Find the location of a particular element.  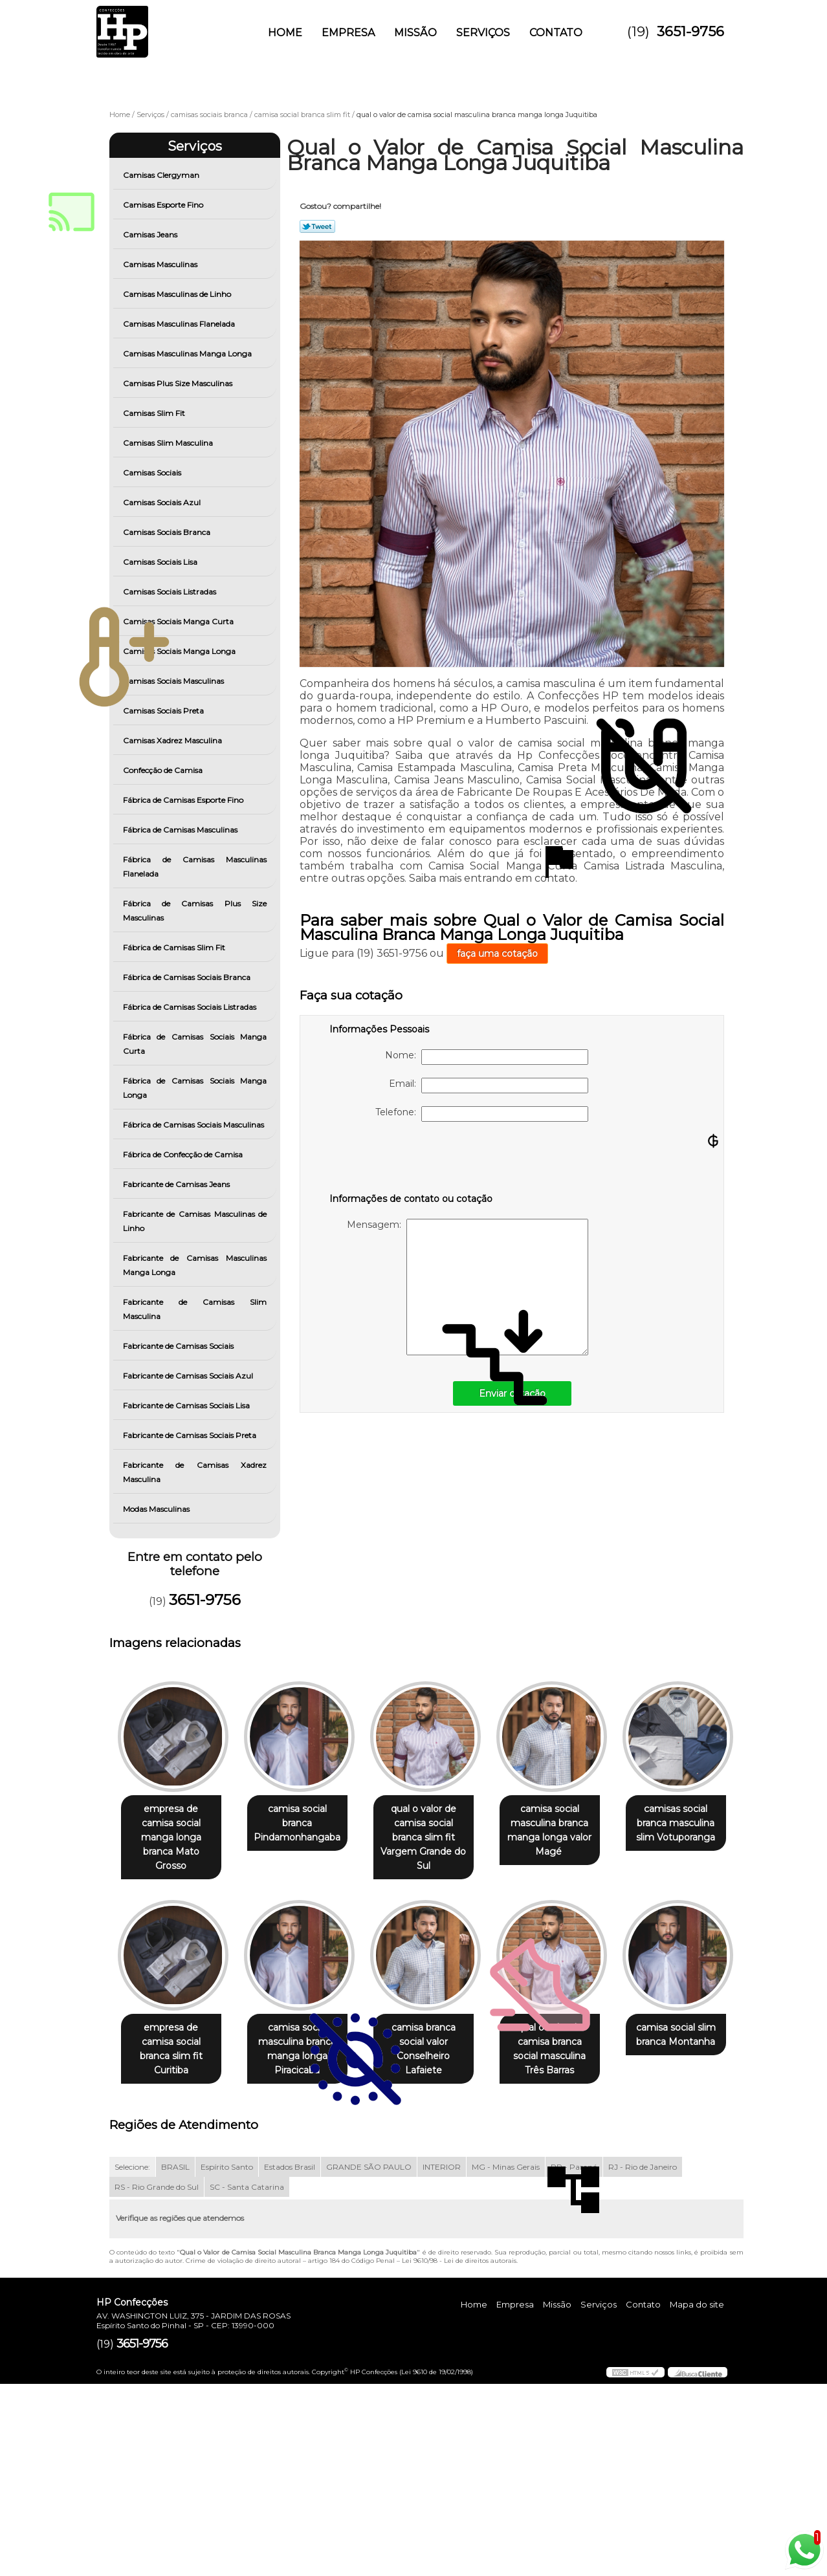

disable live photo capture is located at coordinates (355, 2059).